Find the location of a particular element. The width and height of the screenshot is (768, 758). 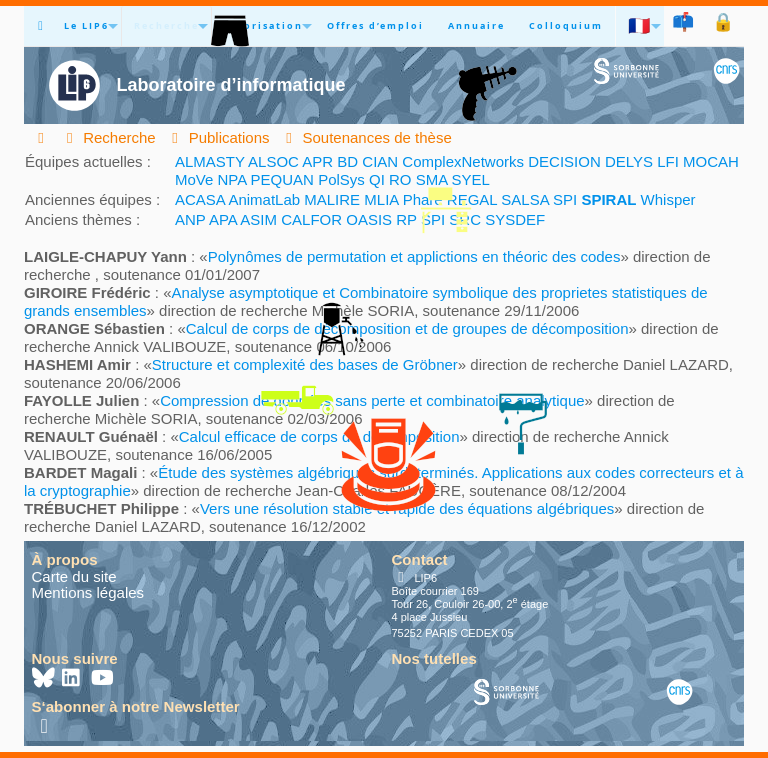

select flatbed truck for delivery option is located at coordinates (297, 400).